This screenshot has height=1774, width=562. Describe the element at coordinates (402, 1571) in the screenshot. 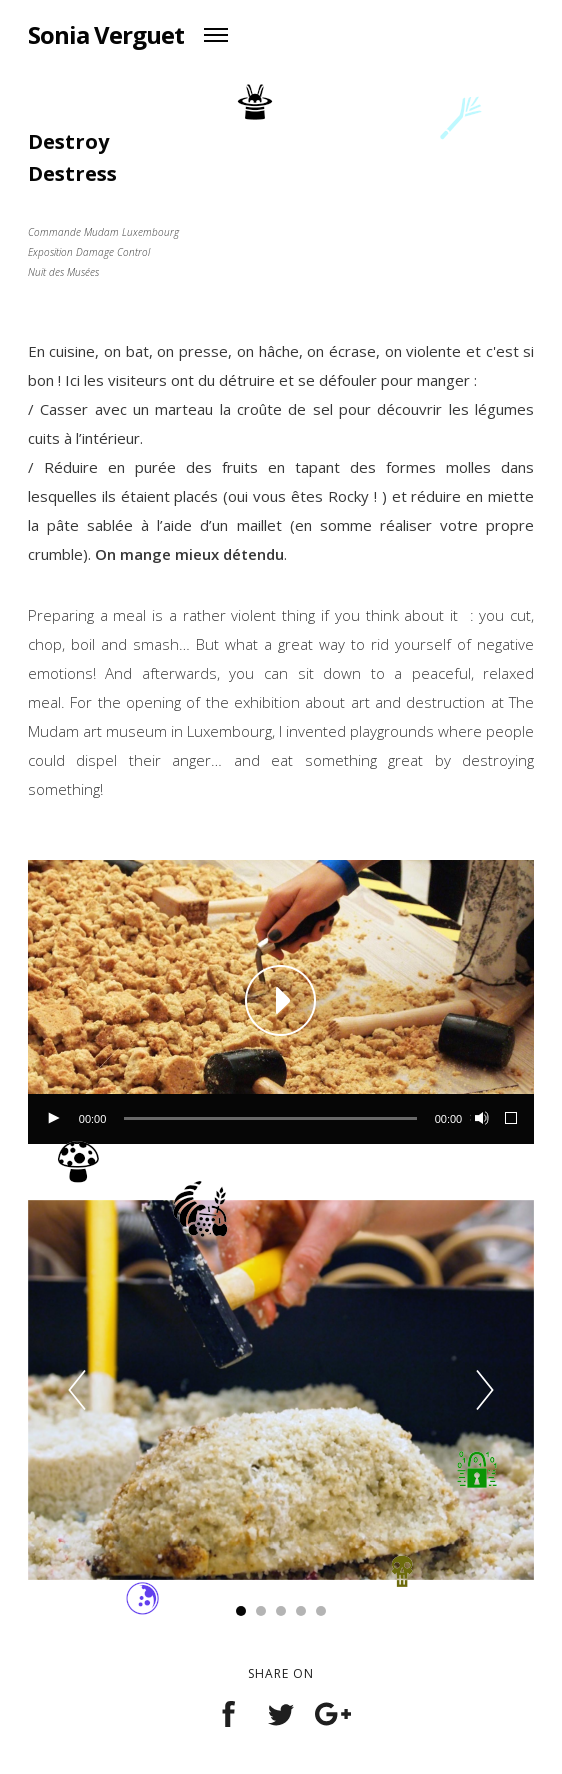

I see `indicates player death or game over state` at that location.